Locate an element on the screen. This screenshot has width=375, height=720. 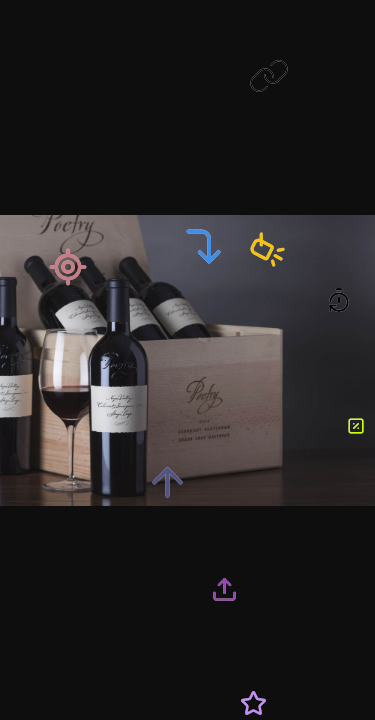
view or apply a discount is located at coordinates (356, 426).